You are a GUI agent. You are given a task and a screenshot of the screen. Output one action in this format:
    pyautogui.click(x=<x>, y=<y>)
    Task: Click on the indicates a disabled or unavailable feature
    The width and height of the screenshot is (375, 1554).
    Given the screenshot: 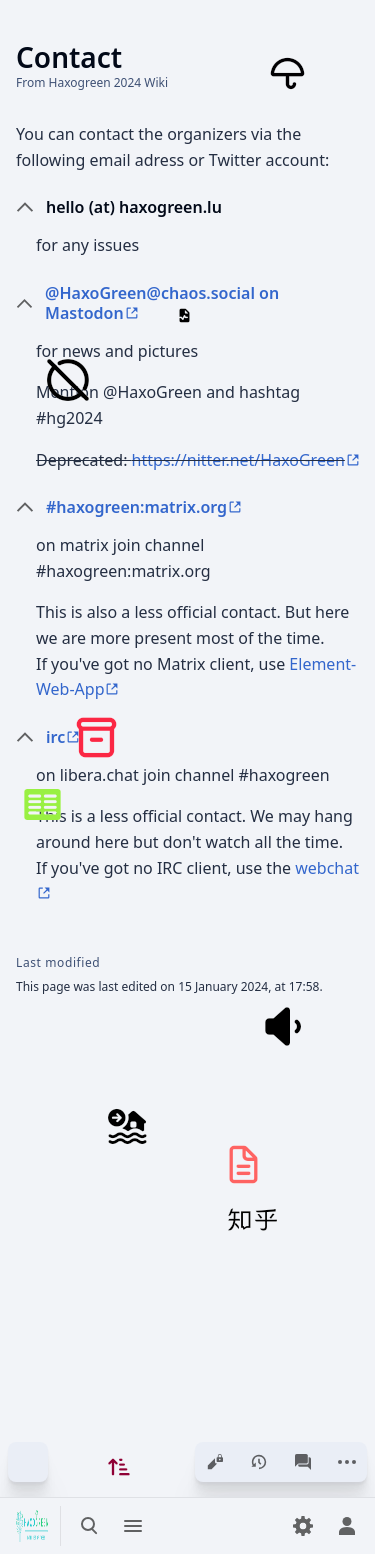 What is the action you would take?
    pyautogui.click(x=68, y=380)
    